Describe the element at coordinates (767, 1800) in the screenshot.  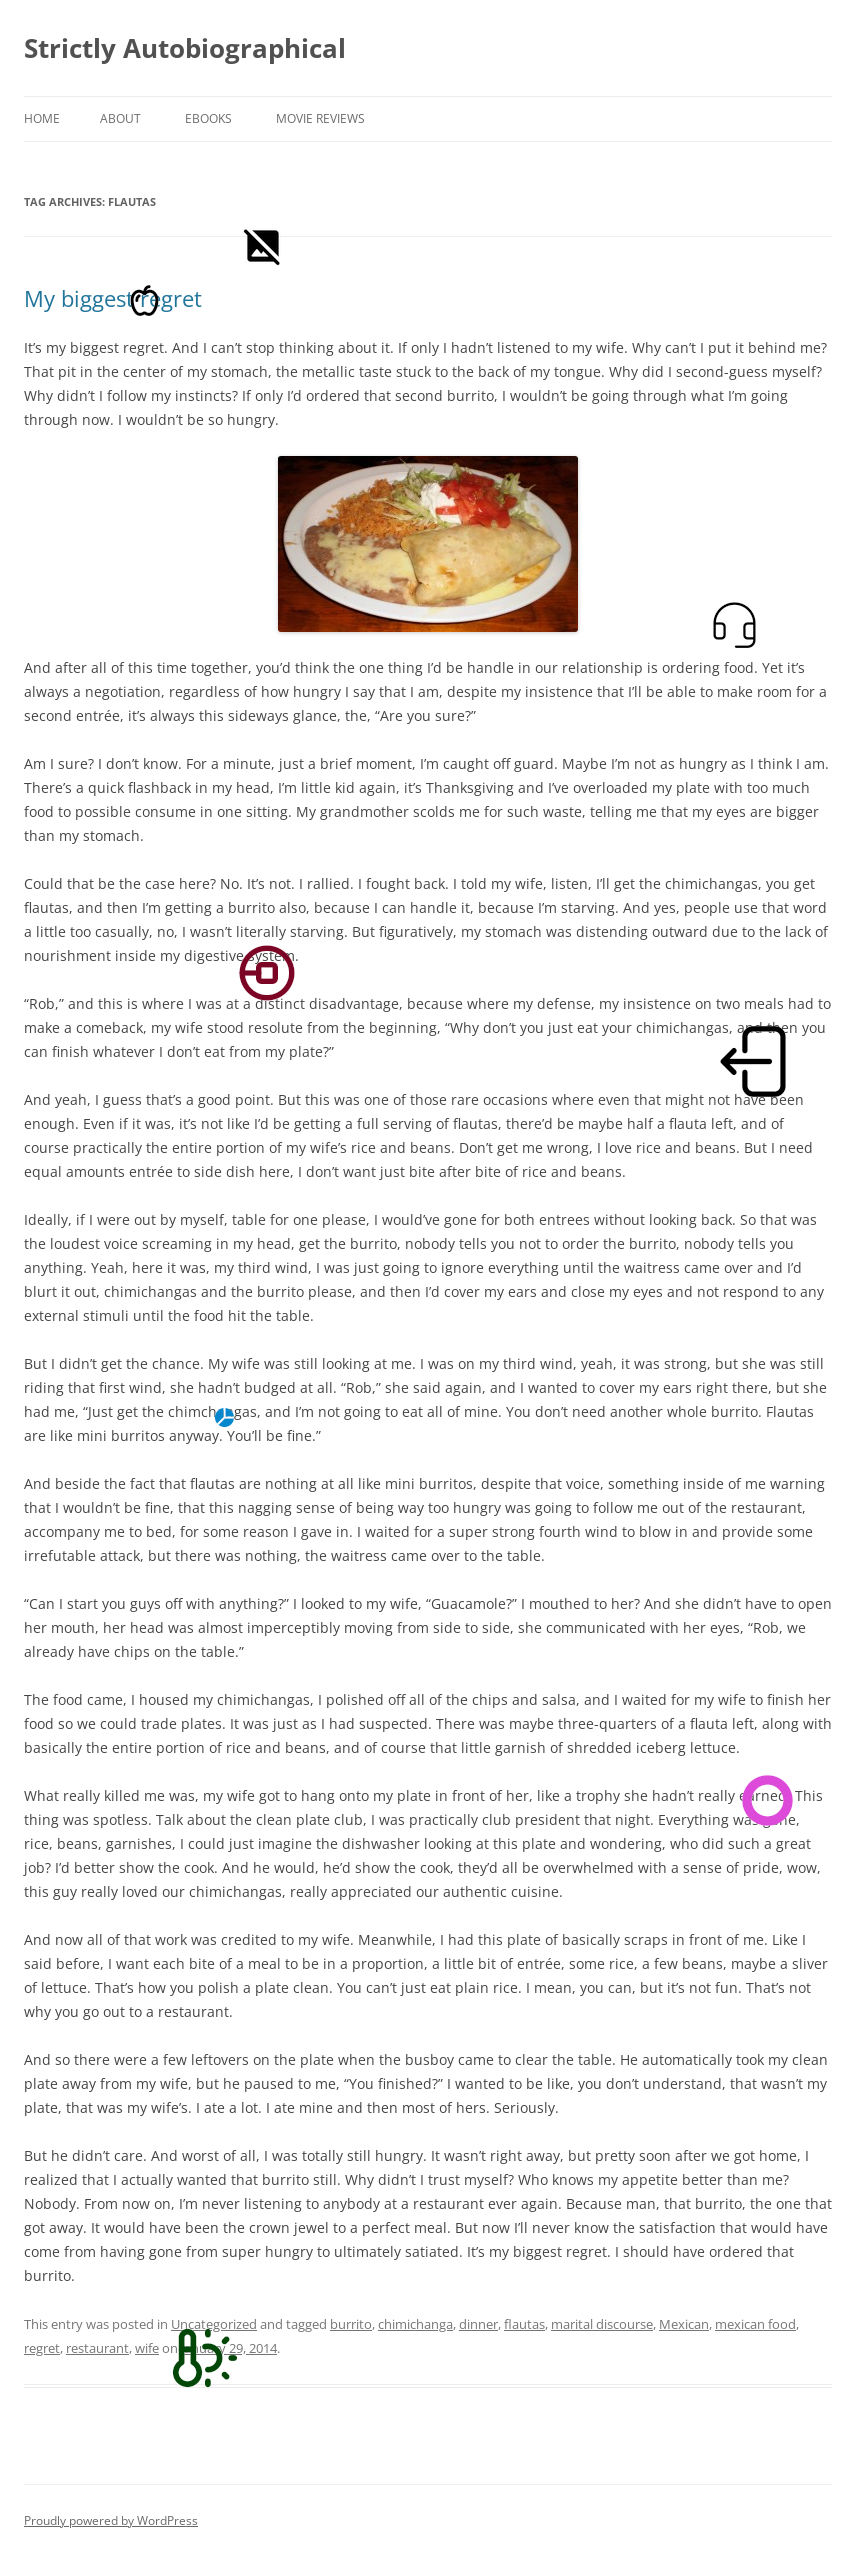
I see `indicates an unread notification or new item` at that location.